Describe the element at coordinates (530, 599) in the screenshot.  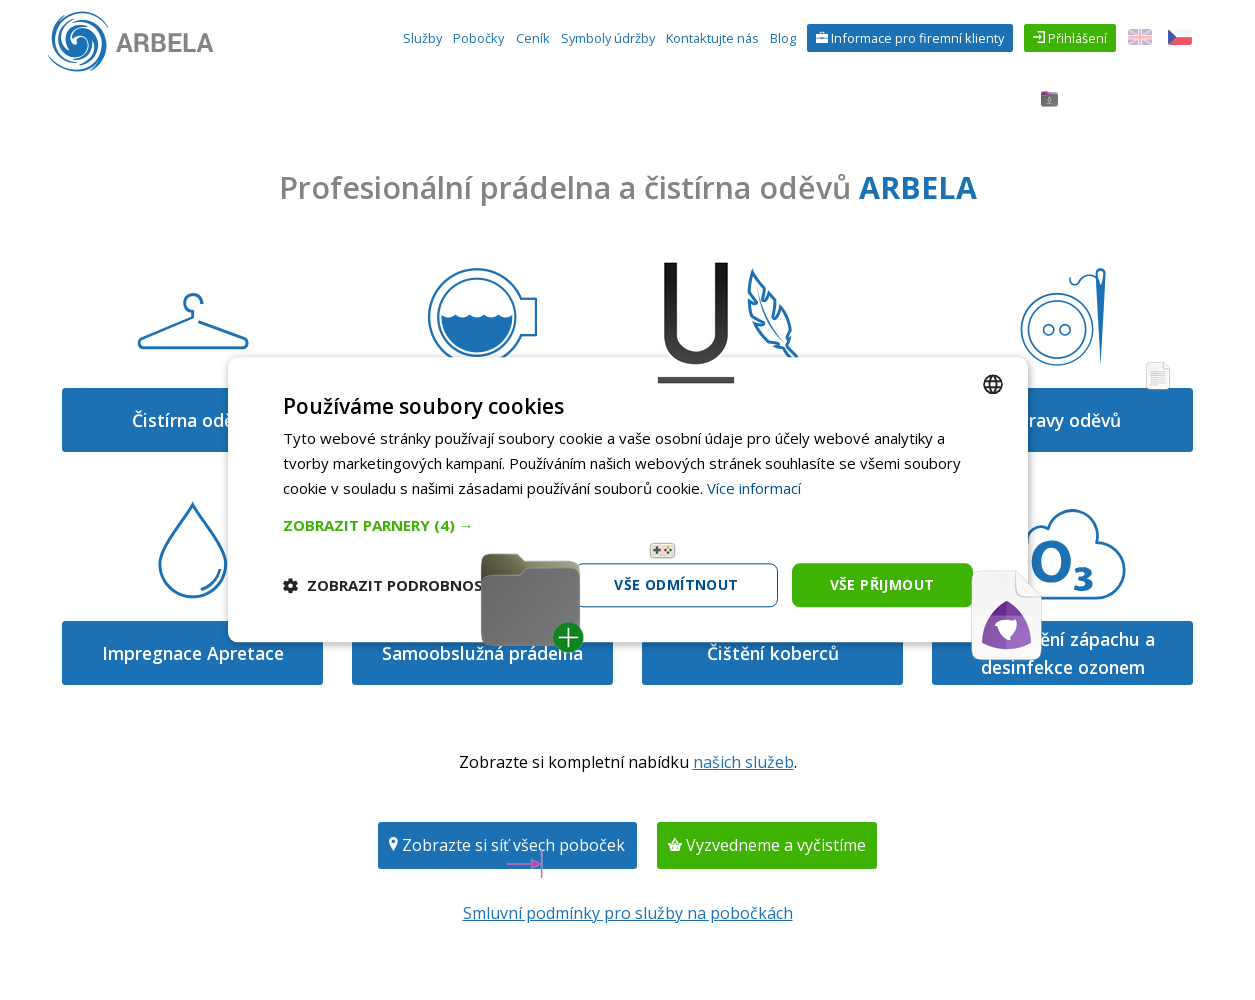
I see `create a new folder` at that location.